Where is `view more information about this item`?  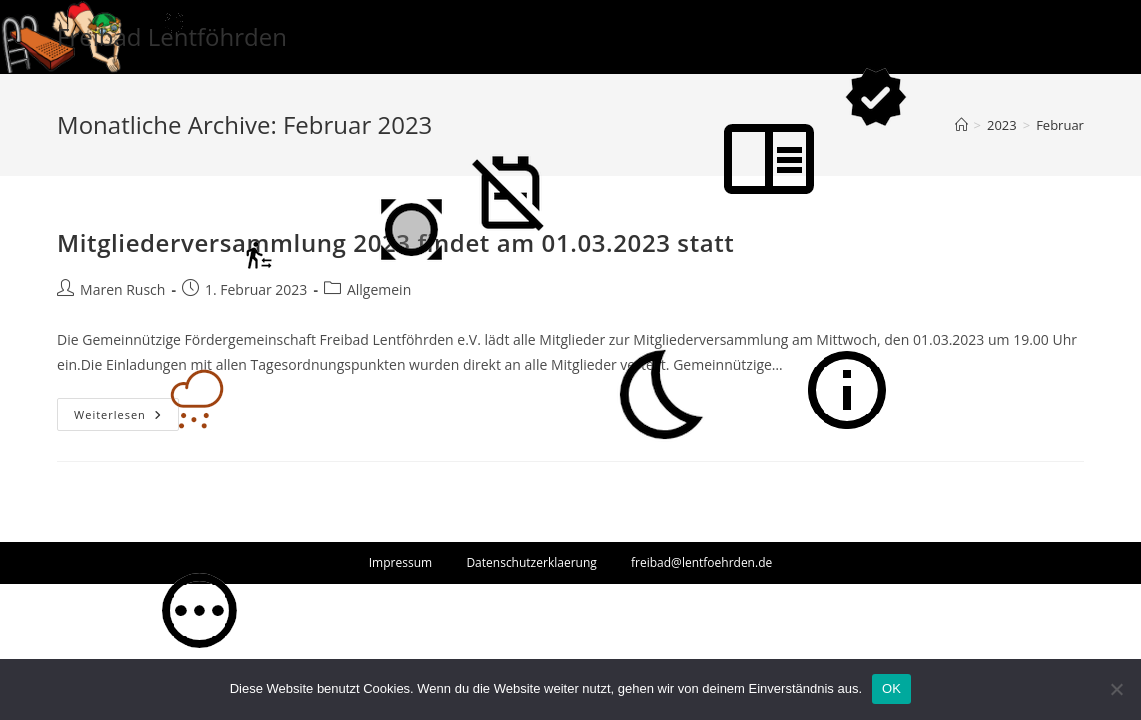
view more information about this item is located at coordinates (847, 390).